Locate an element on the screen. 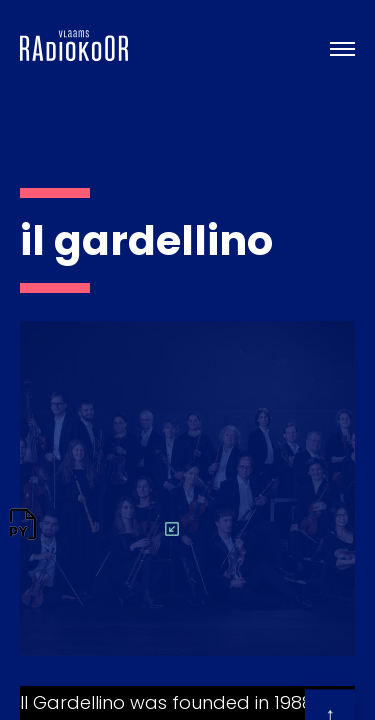  a python script or .py file is located at coordinates (23, 524).